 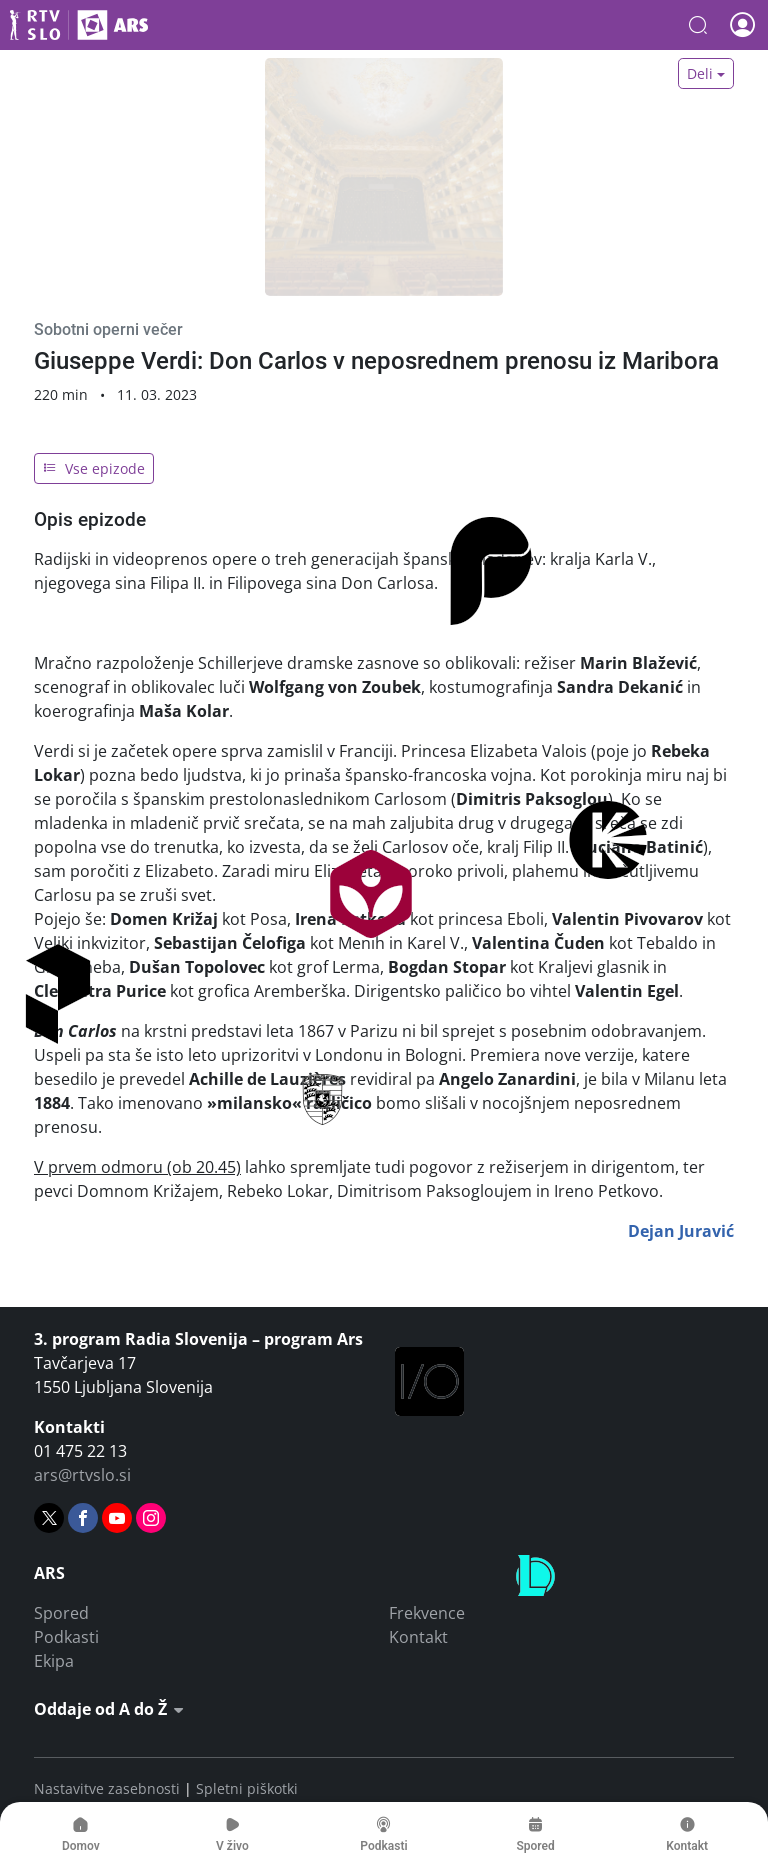 I want to click on launch League of Legends, so click(x=535, y=1575).